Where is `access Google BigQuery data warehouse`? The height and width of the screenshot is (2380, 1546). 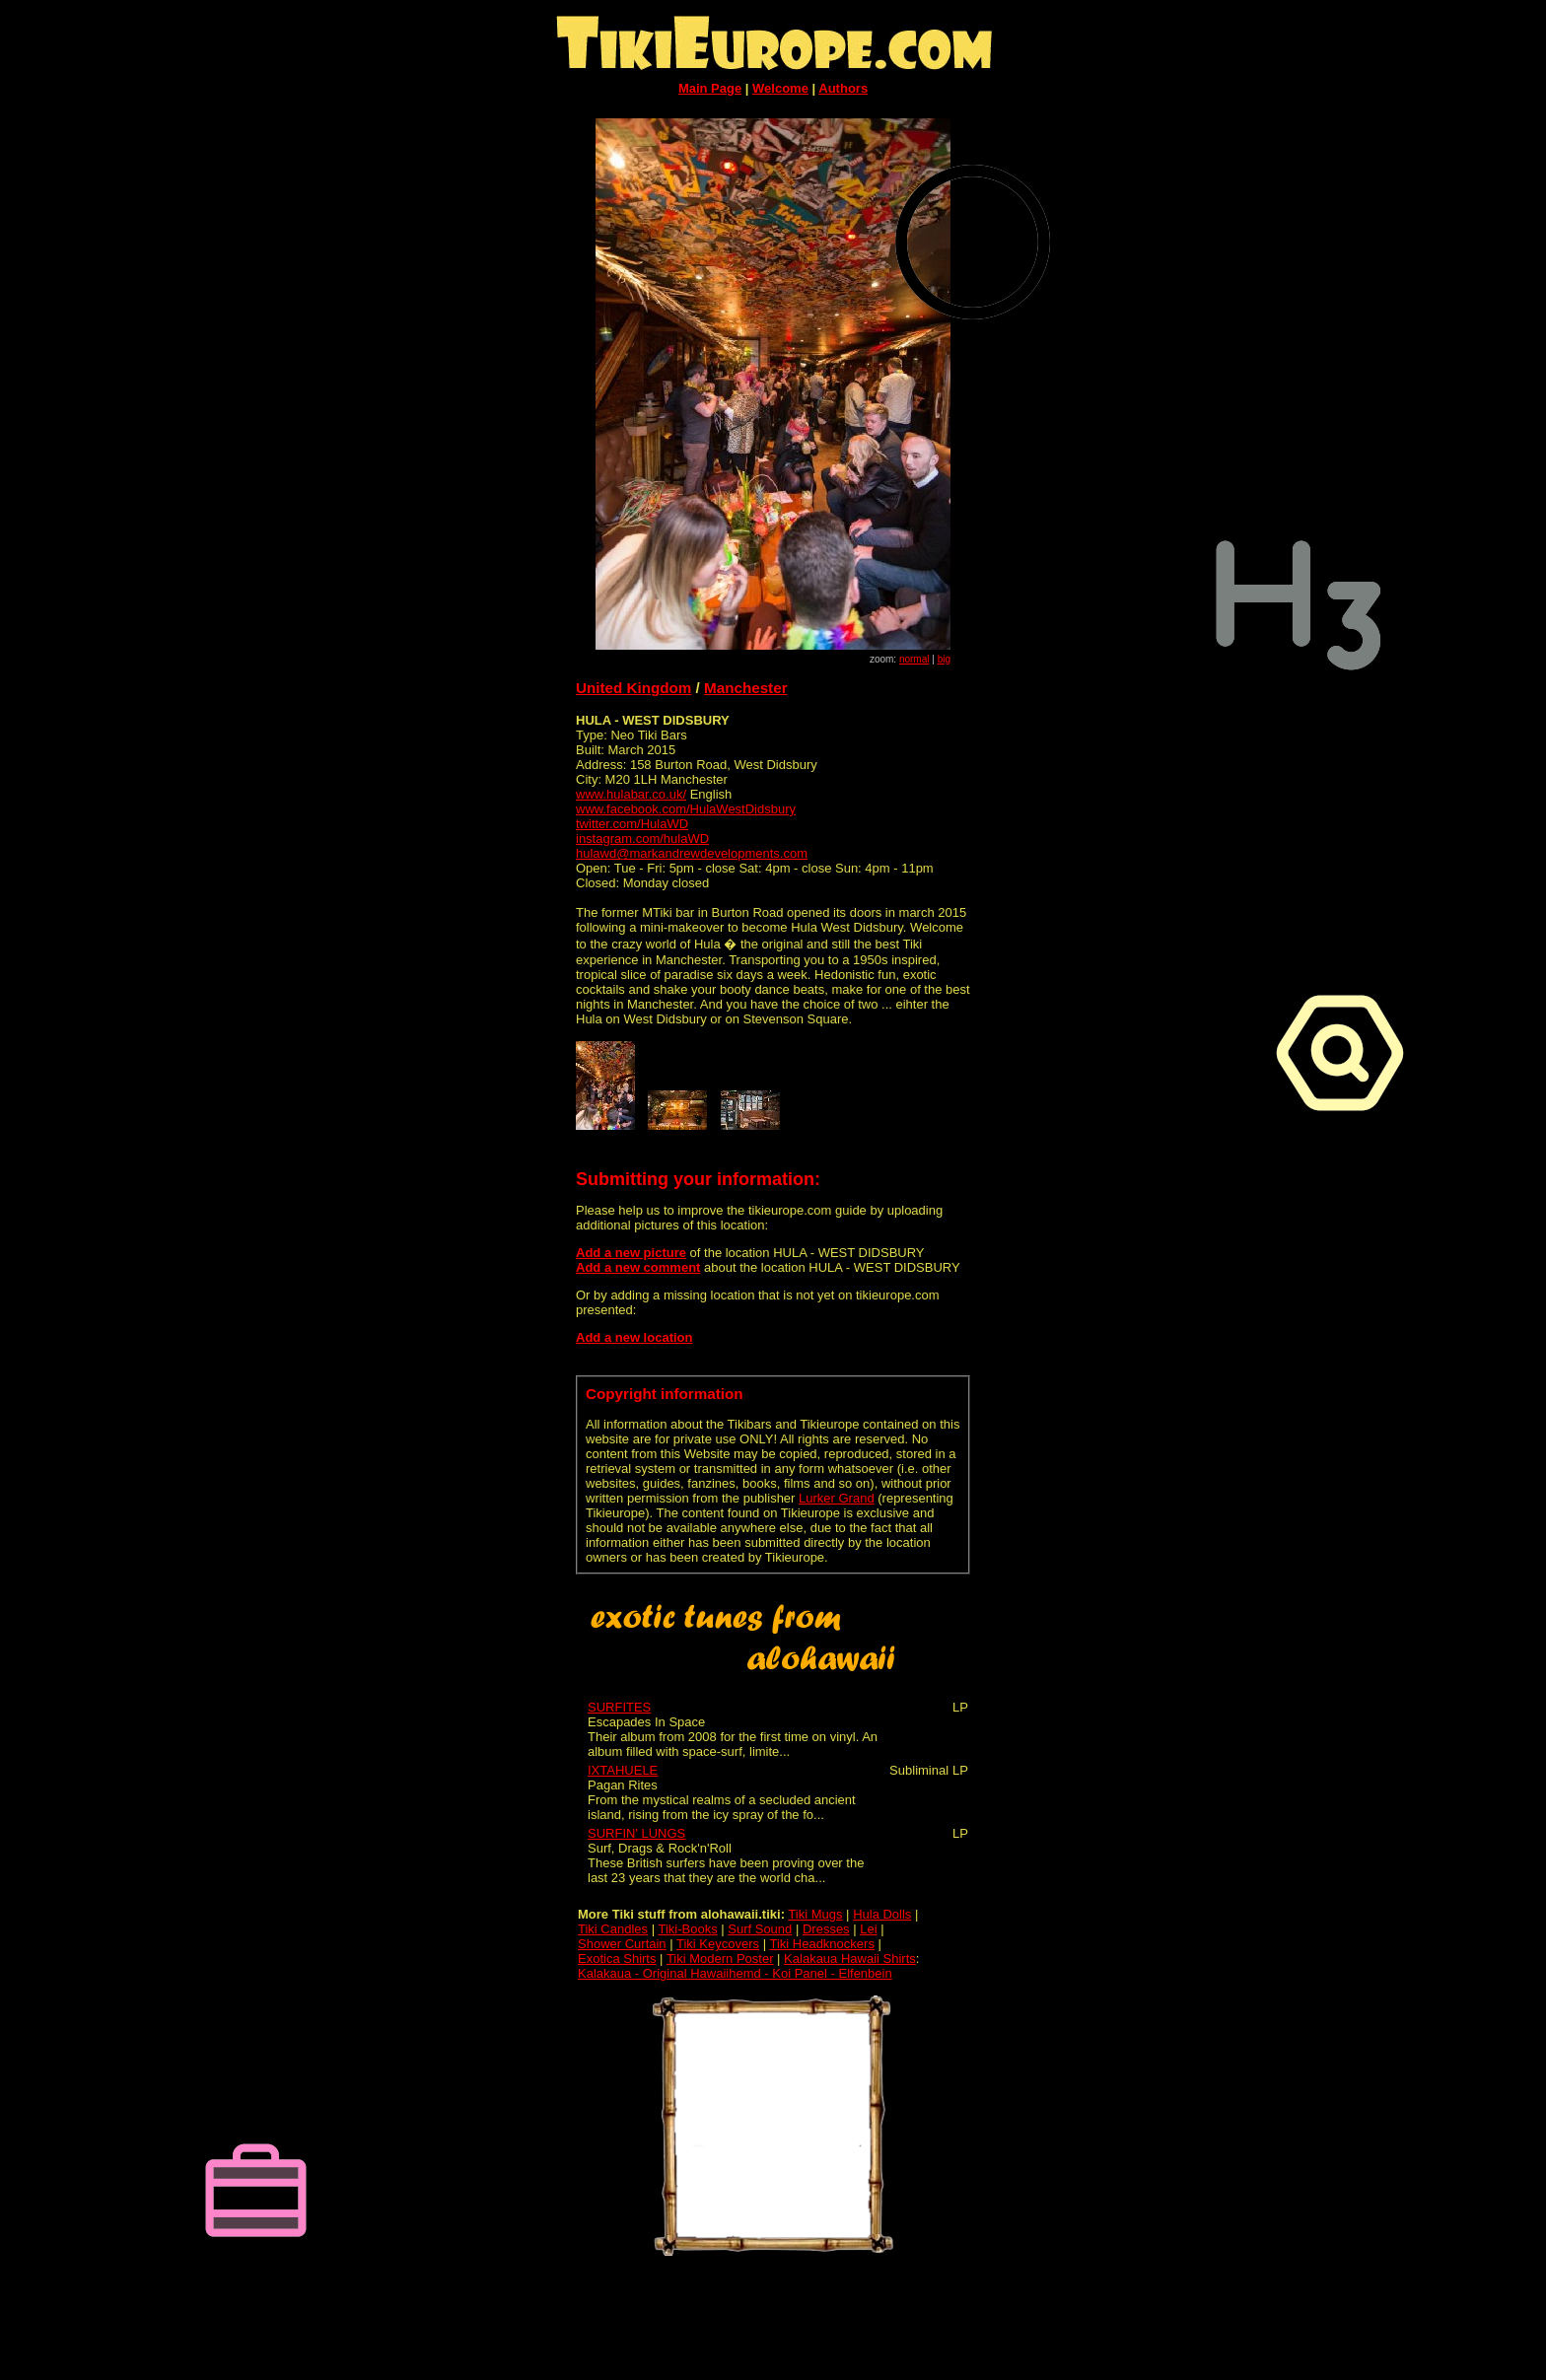
access Google BigQuery data warehouse is located at coordinates (1340, 1053).